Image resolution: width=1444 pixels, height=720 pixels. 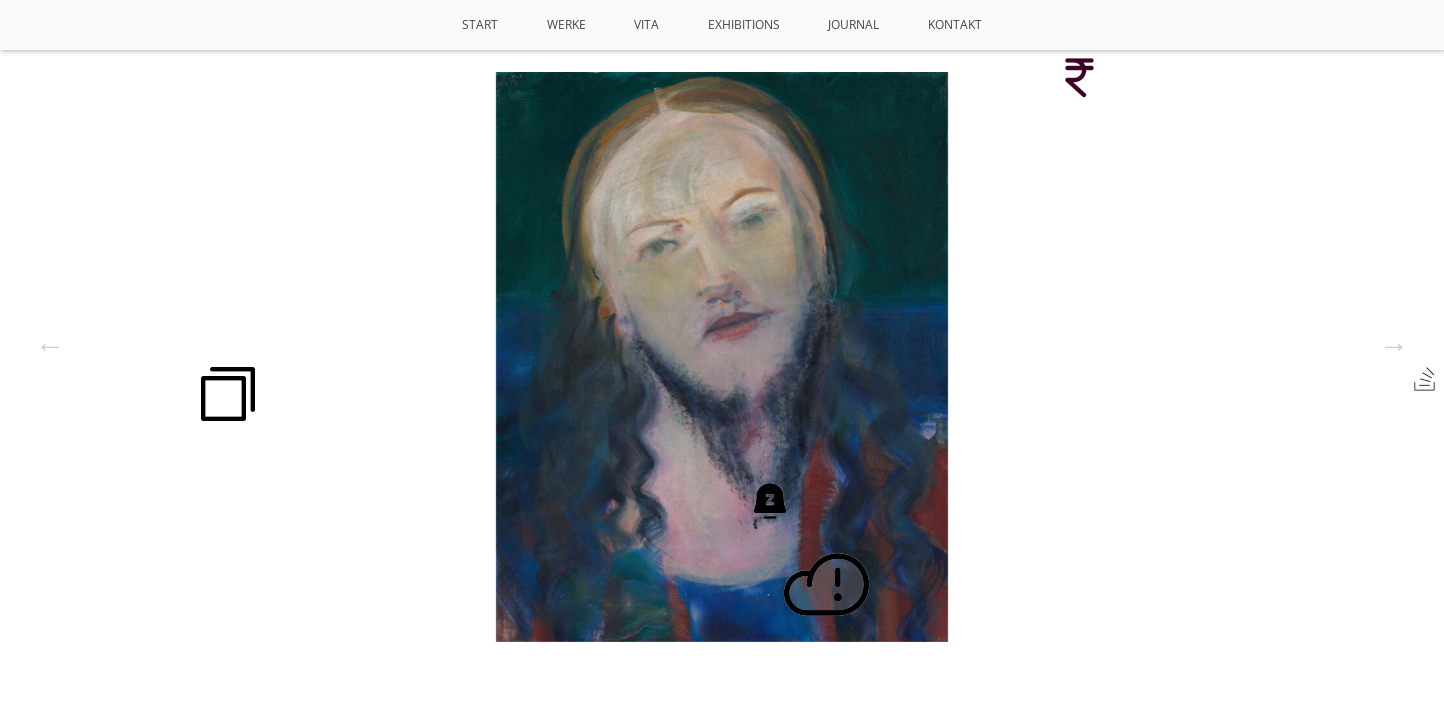 I want to click on mute notifications or enable do not disturb mode, so click(x=770, y=501).